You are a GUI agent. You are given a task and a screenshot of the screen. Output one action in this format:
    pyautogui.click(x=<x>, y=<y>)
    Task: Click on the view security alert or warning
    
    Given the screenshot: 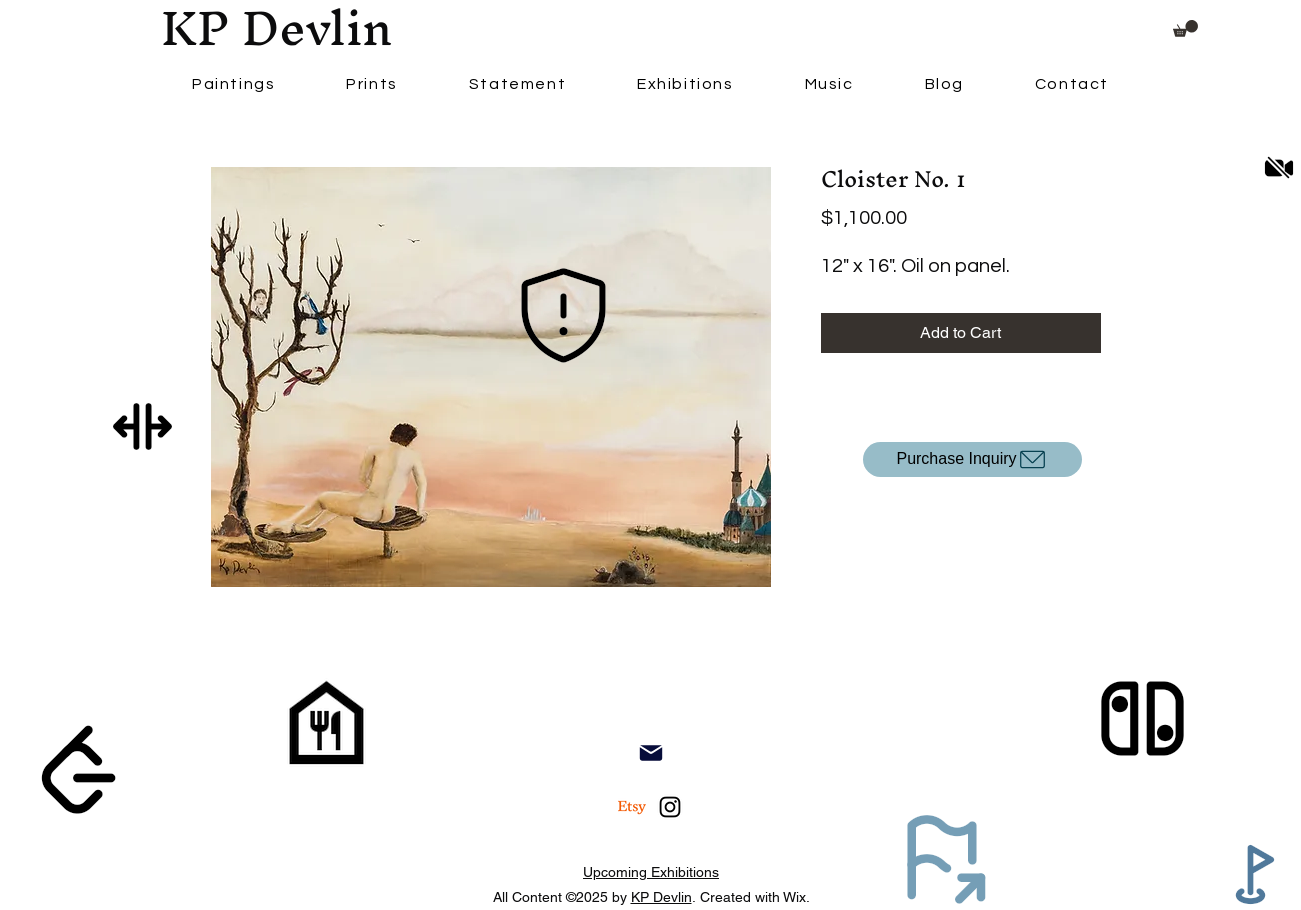 What is the action you would take?
    pyautogui.click(x=563, y=316)
    